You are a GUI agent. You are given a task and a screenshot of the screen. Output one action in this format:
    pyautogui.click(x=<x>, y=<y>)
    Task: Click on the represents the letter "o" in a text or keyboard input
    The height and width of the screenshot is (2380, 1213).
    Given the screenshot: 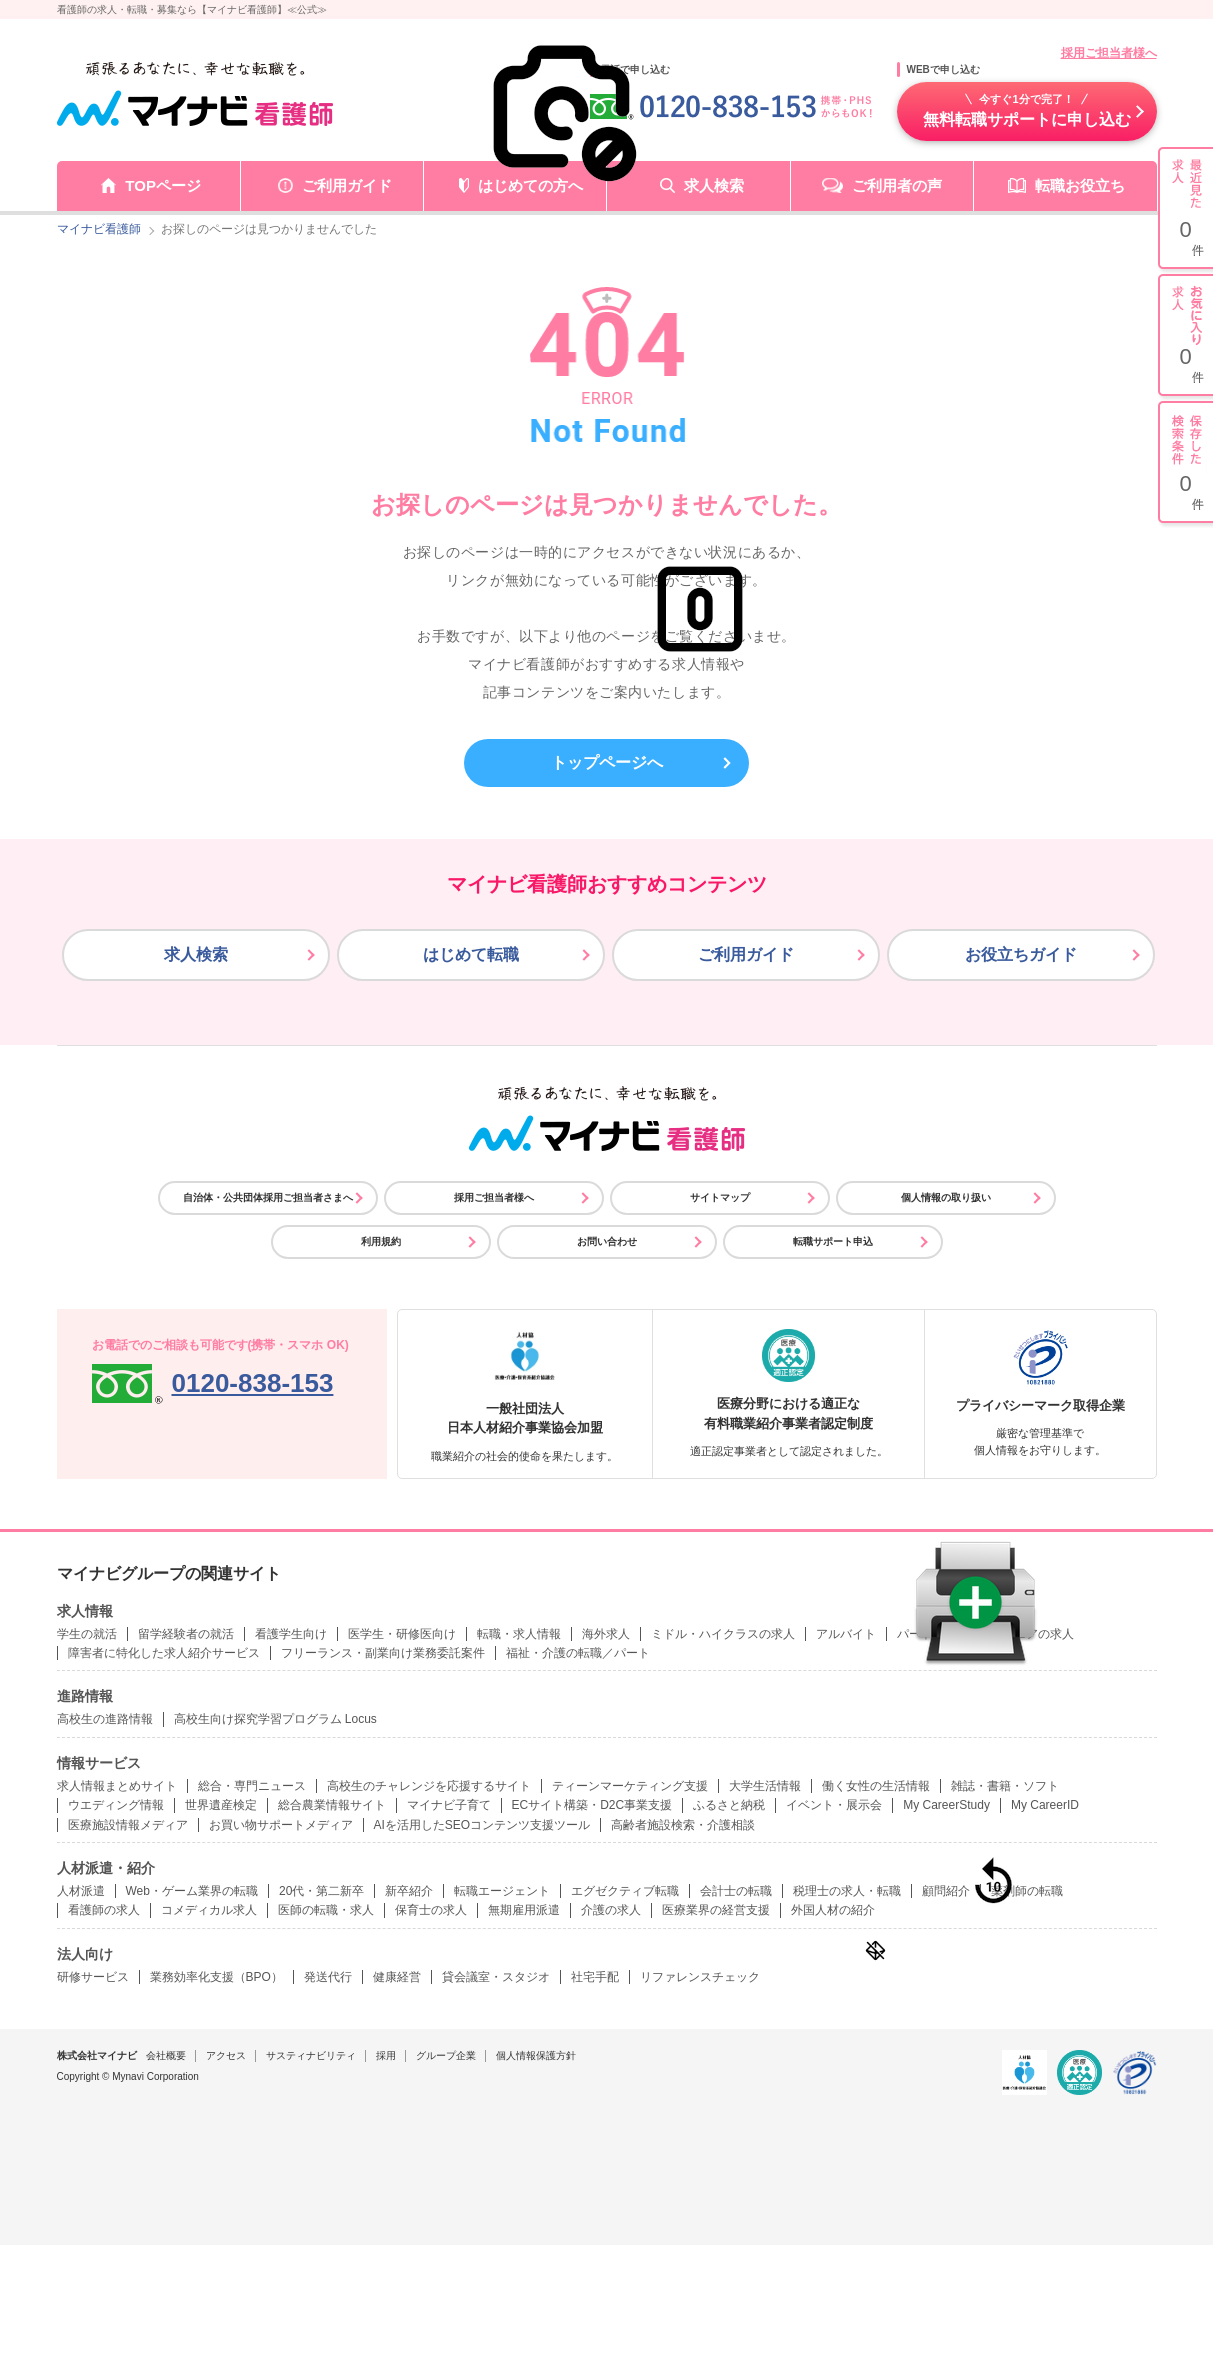 What is the action you would take?
    pyautogui.click(x=700, y=609)
    